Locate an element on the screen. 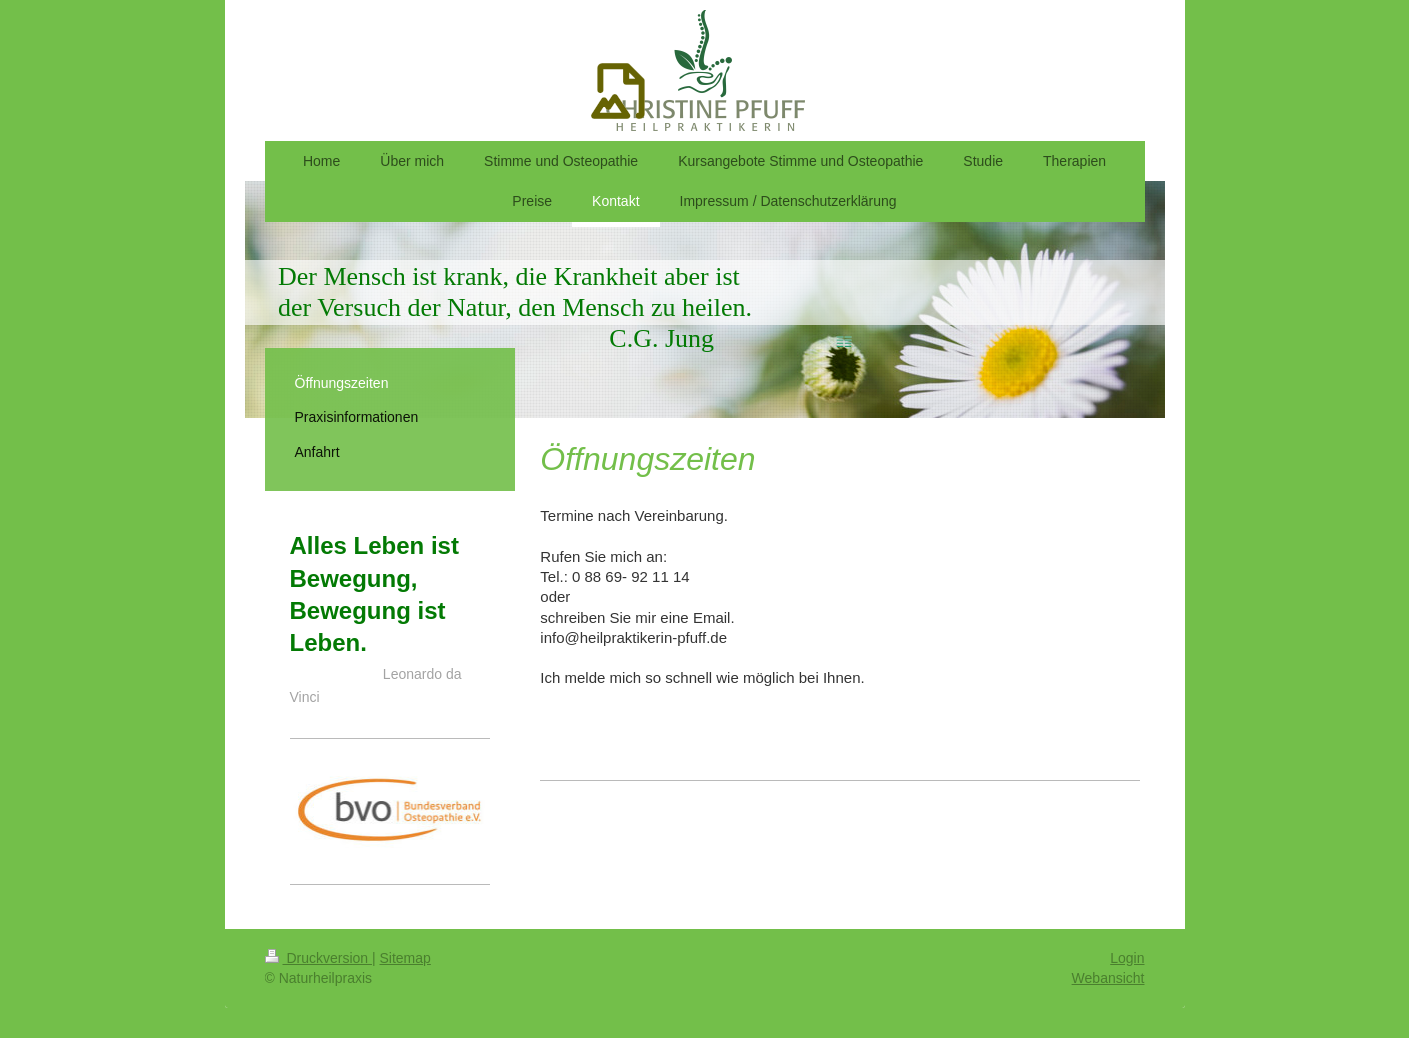 The height and width of the screenshot is (1038, 1409). view image file is located at coordinates (621, 91).